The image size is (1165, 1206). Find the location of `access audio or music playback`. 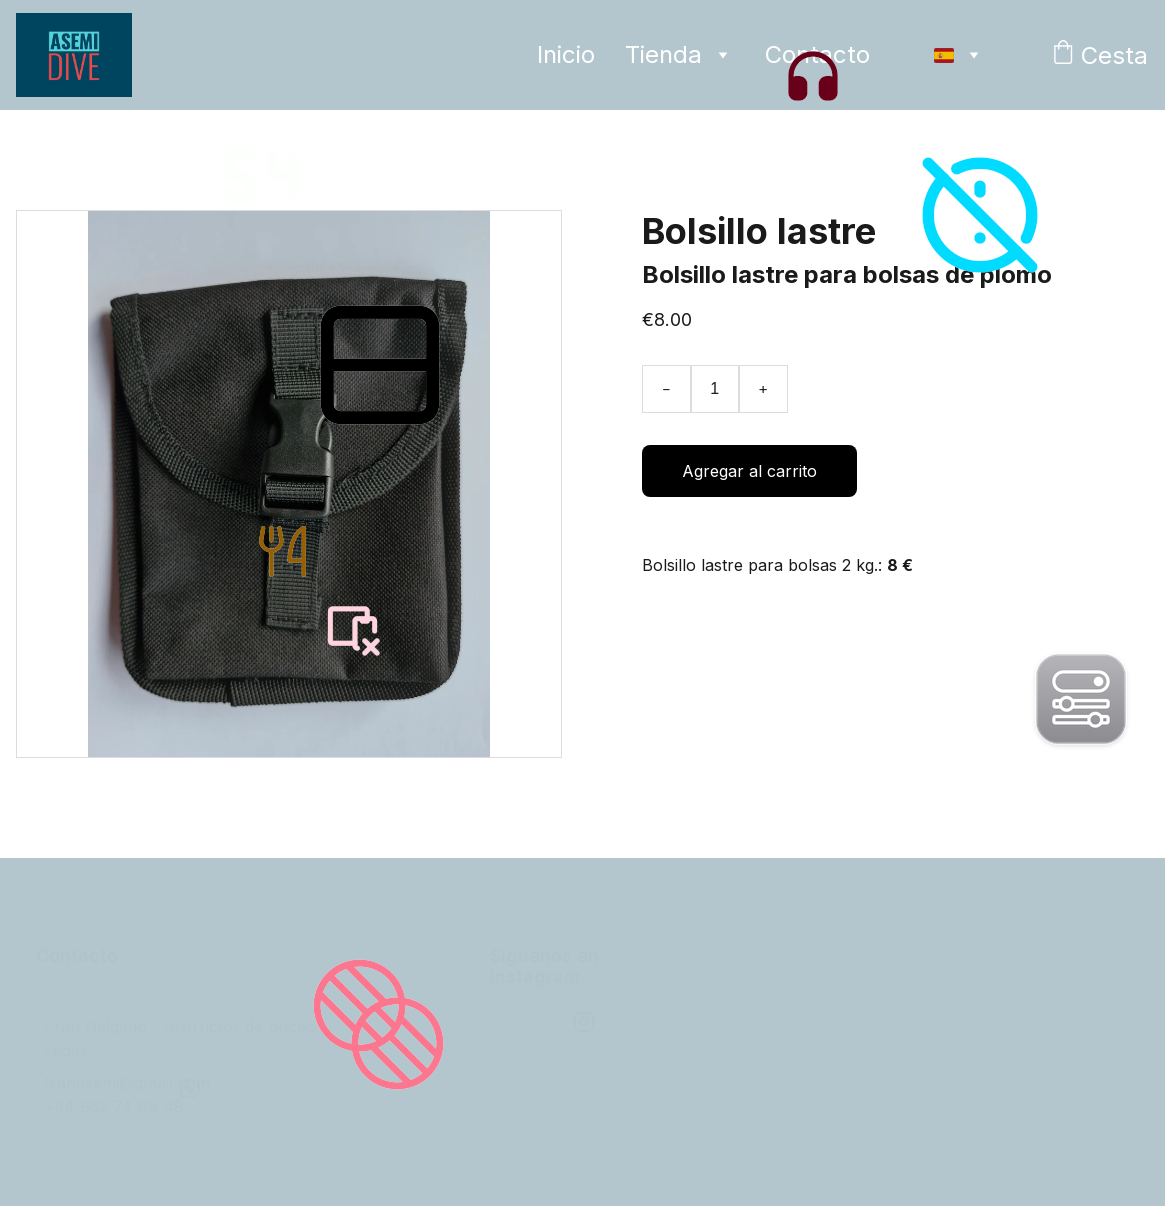

access audio or music playback is located at coordinates (813, 76).